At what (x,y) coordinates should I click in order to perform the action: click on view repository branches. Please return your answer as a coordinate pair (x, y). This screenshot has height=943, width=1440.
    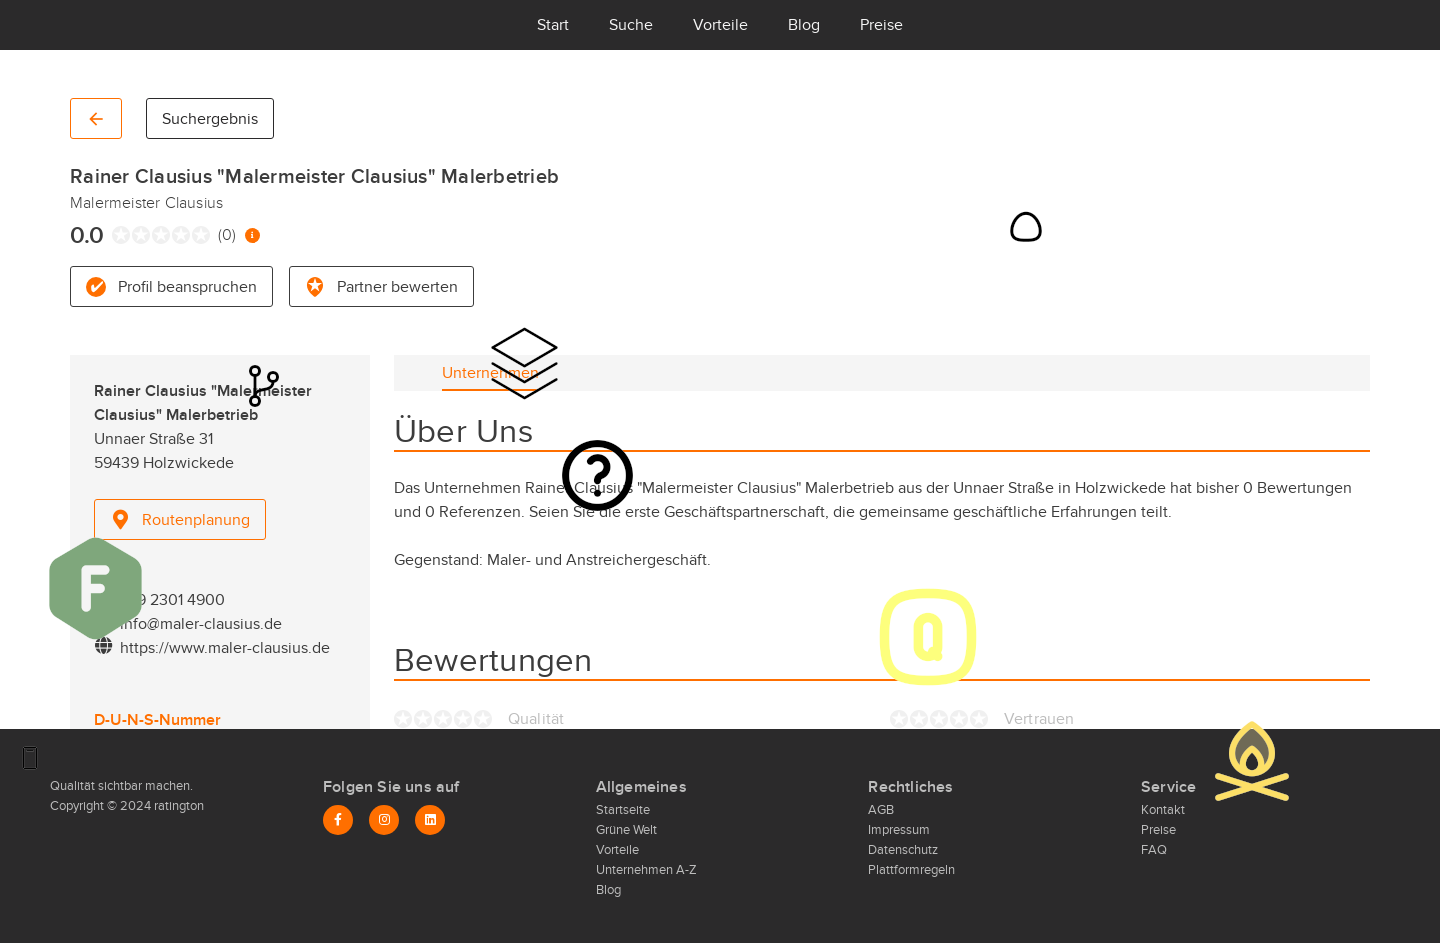
    Looking at the image, I should click on (264, 386).